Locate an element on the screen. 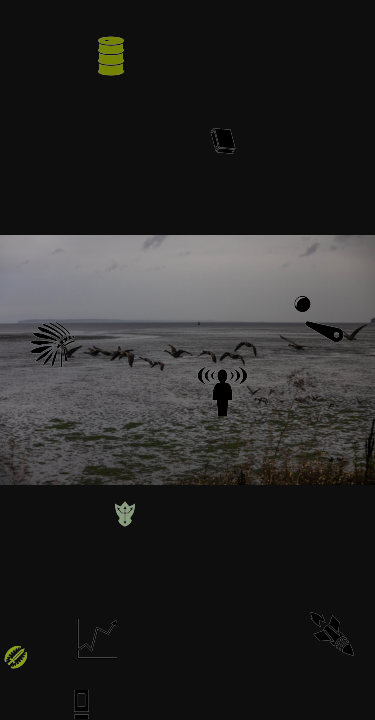 The width and height of the screenshot is (375, 720). play pinball game is located at coordinates (319, 319).